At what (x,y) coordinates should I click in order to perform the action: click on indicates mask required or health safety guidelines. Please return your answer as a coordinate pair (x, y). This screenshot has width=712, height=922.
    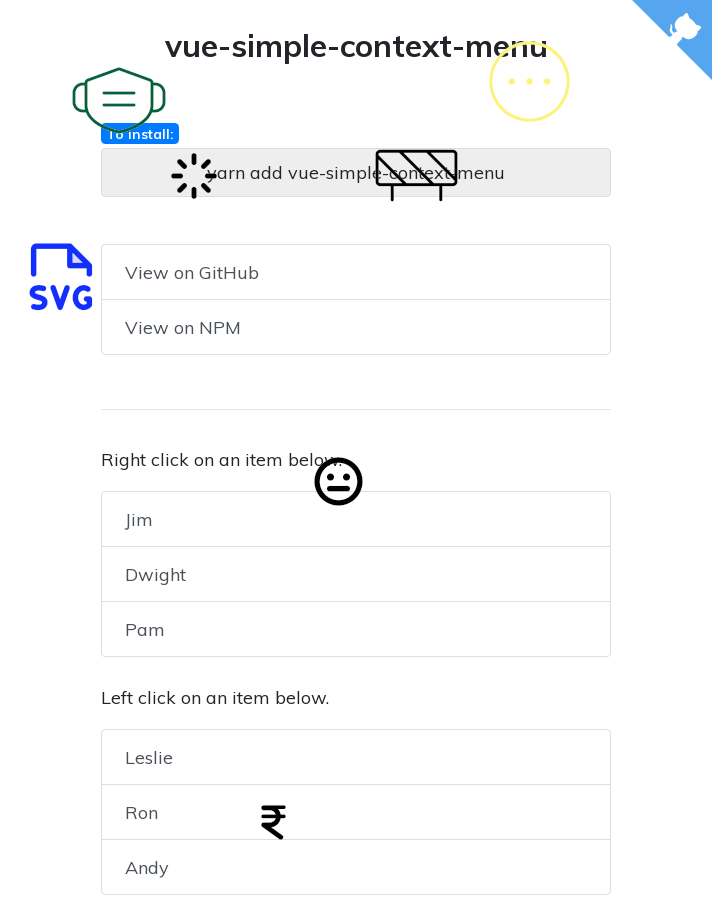
    Looking at the image, I should click on (119, 102).